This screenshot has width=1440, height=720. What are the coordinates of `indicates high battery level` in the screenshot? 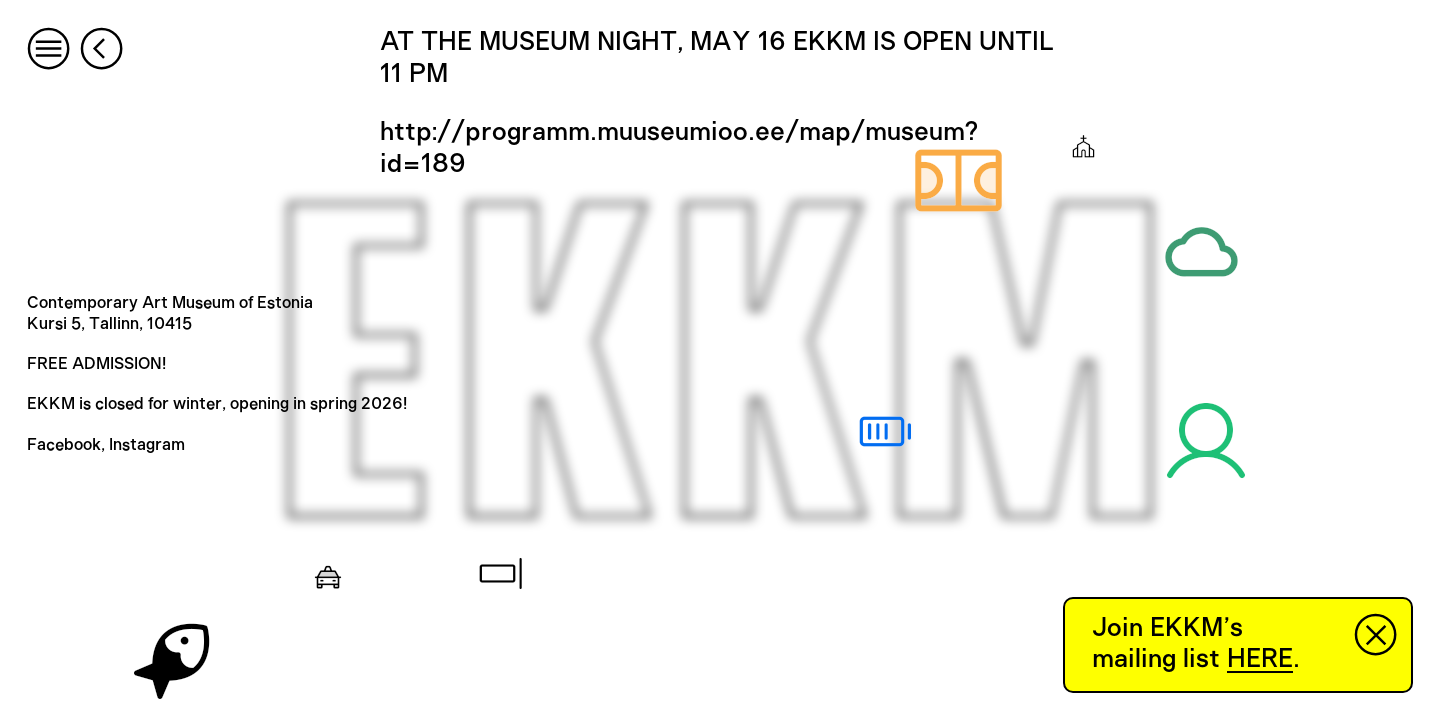 It's located at (884, 431).